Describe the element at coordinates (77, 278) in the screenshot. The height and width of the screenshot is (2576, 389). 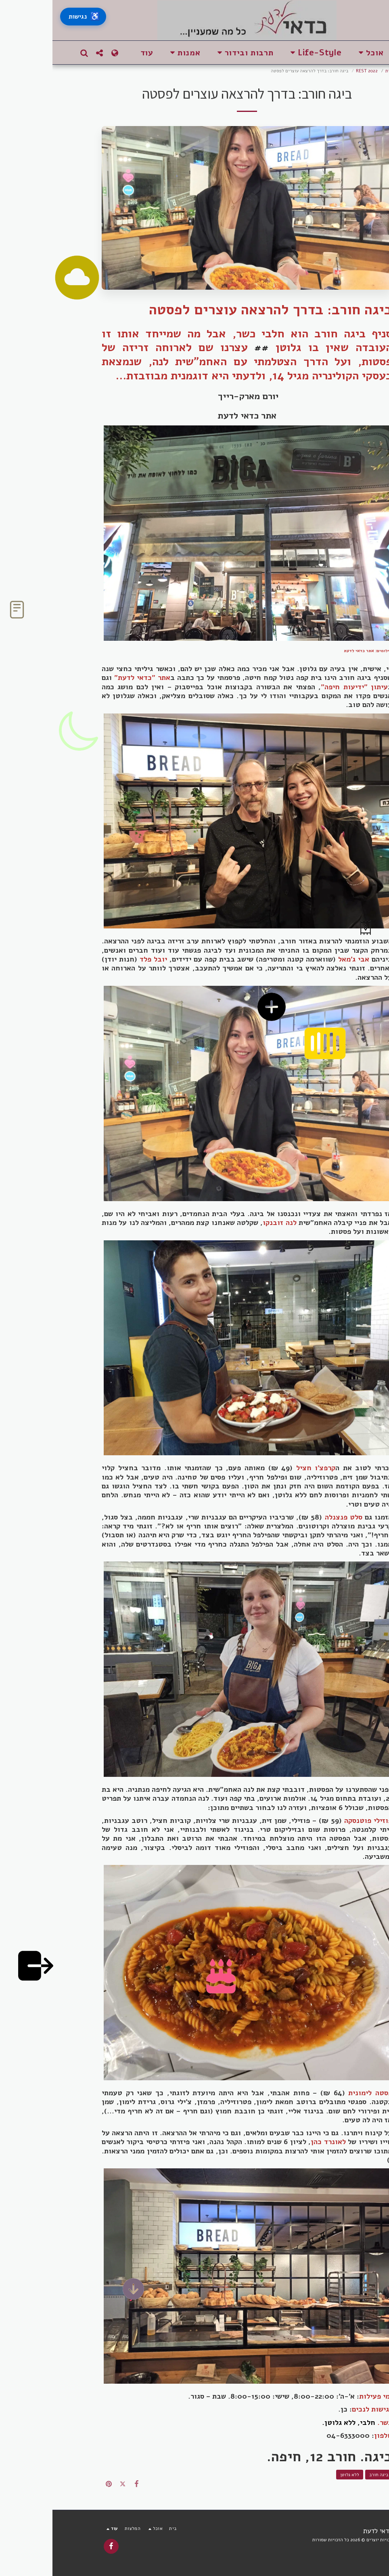
I see `access cloud storage` at that location.